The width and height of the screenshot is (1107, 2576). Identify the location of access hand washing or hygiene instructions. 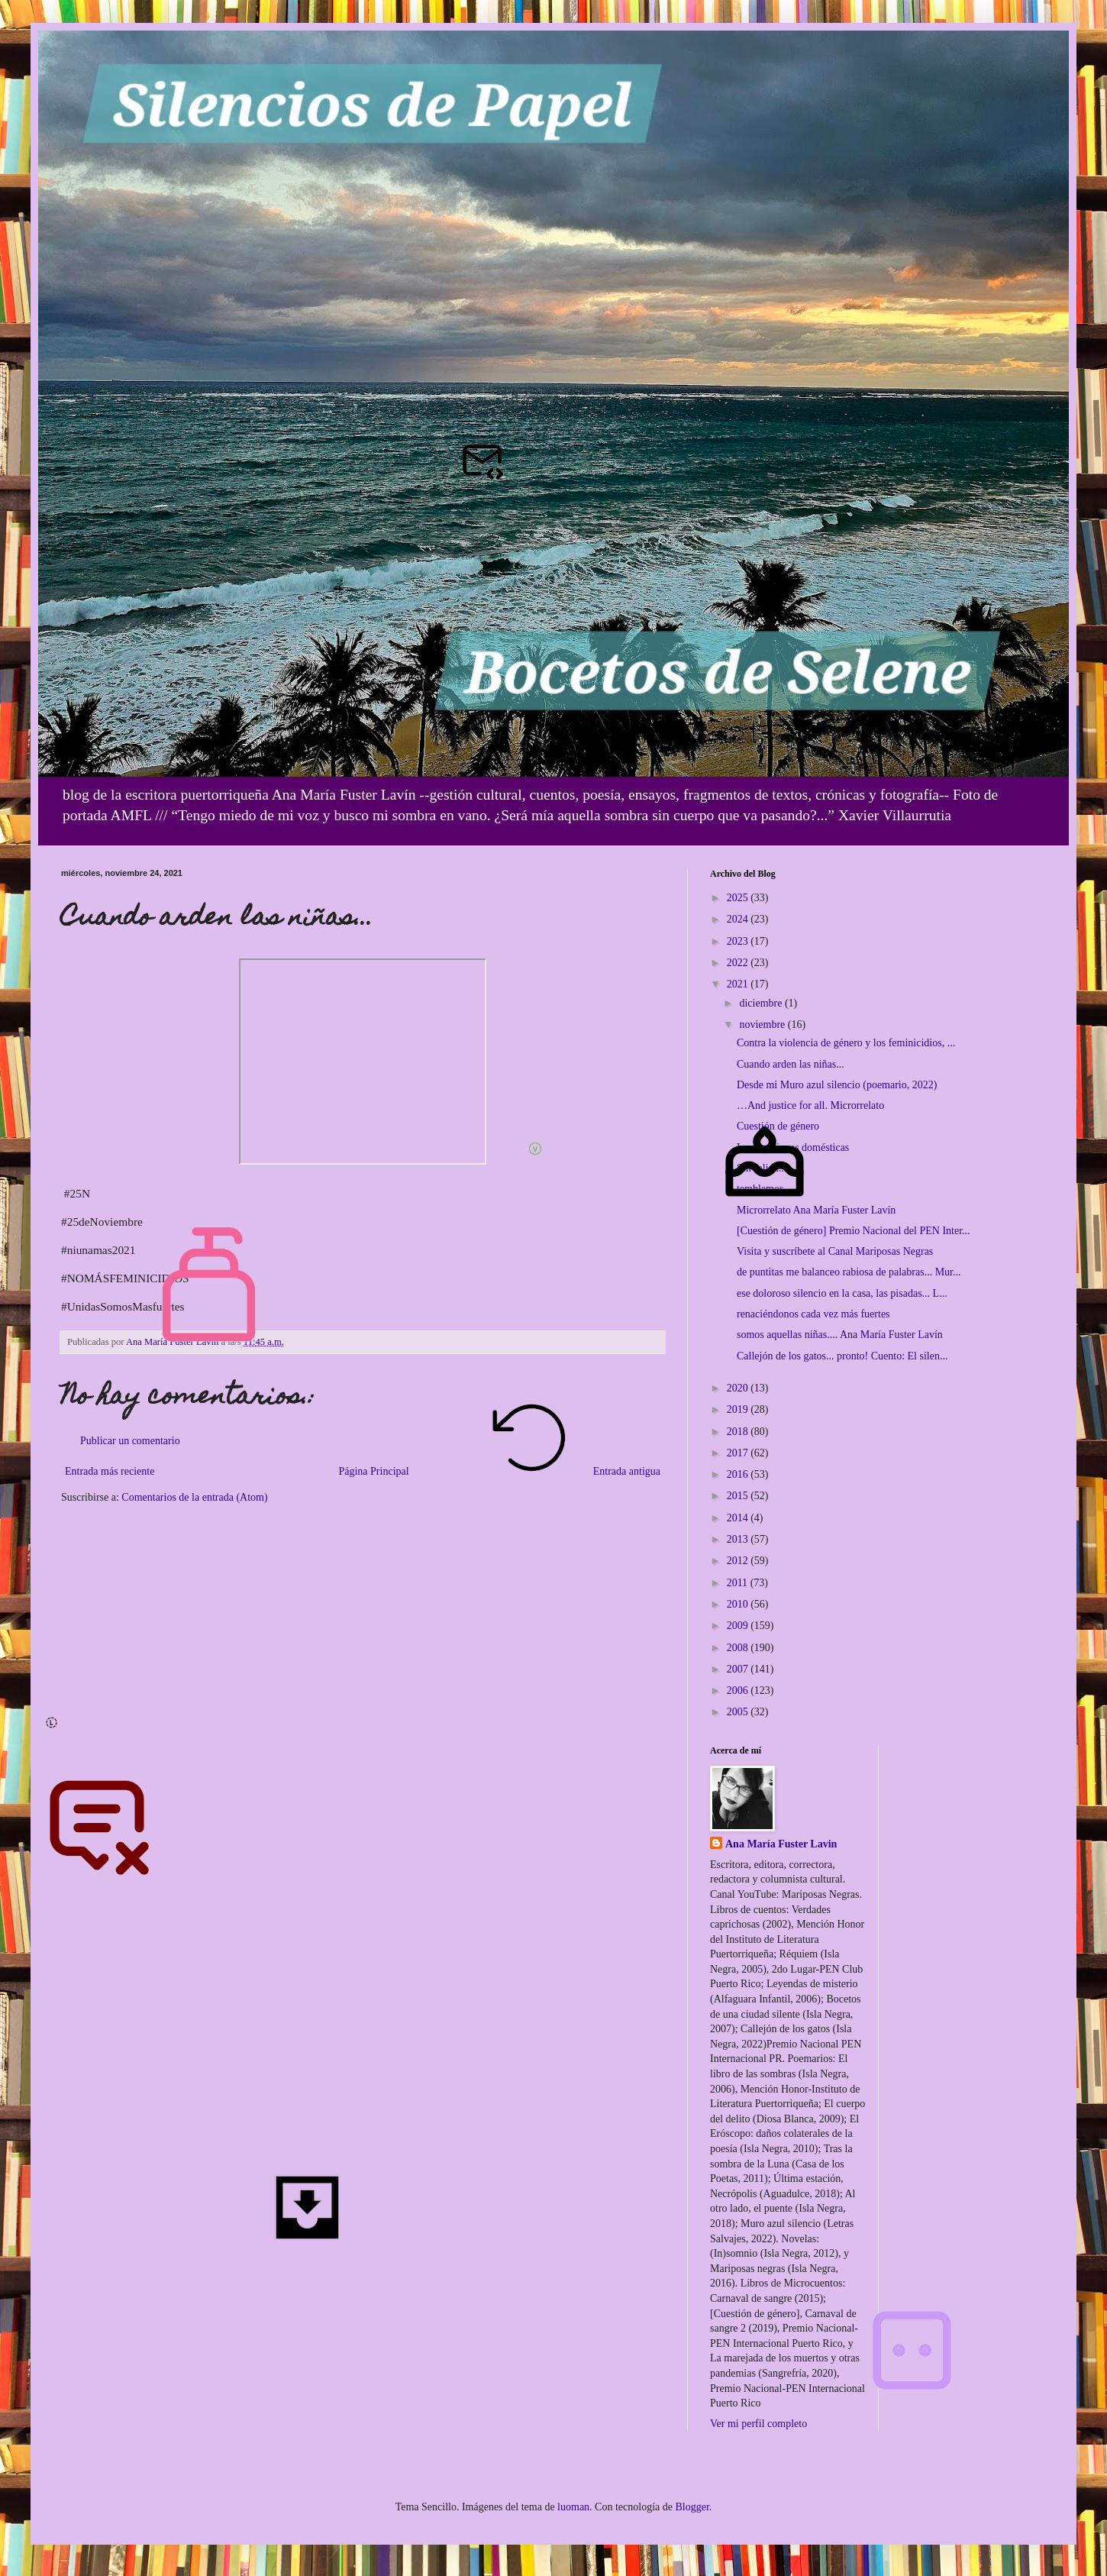
(208, 1286).